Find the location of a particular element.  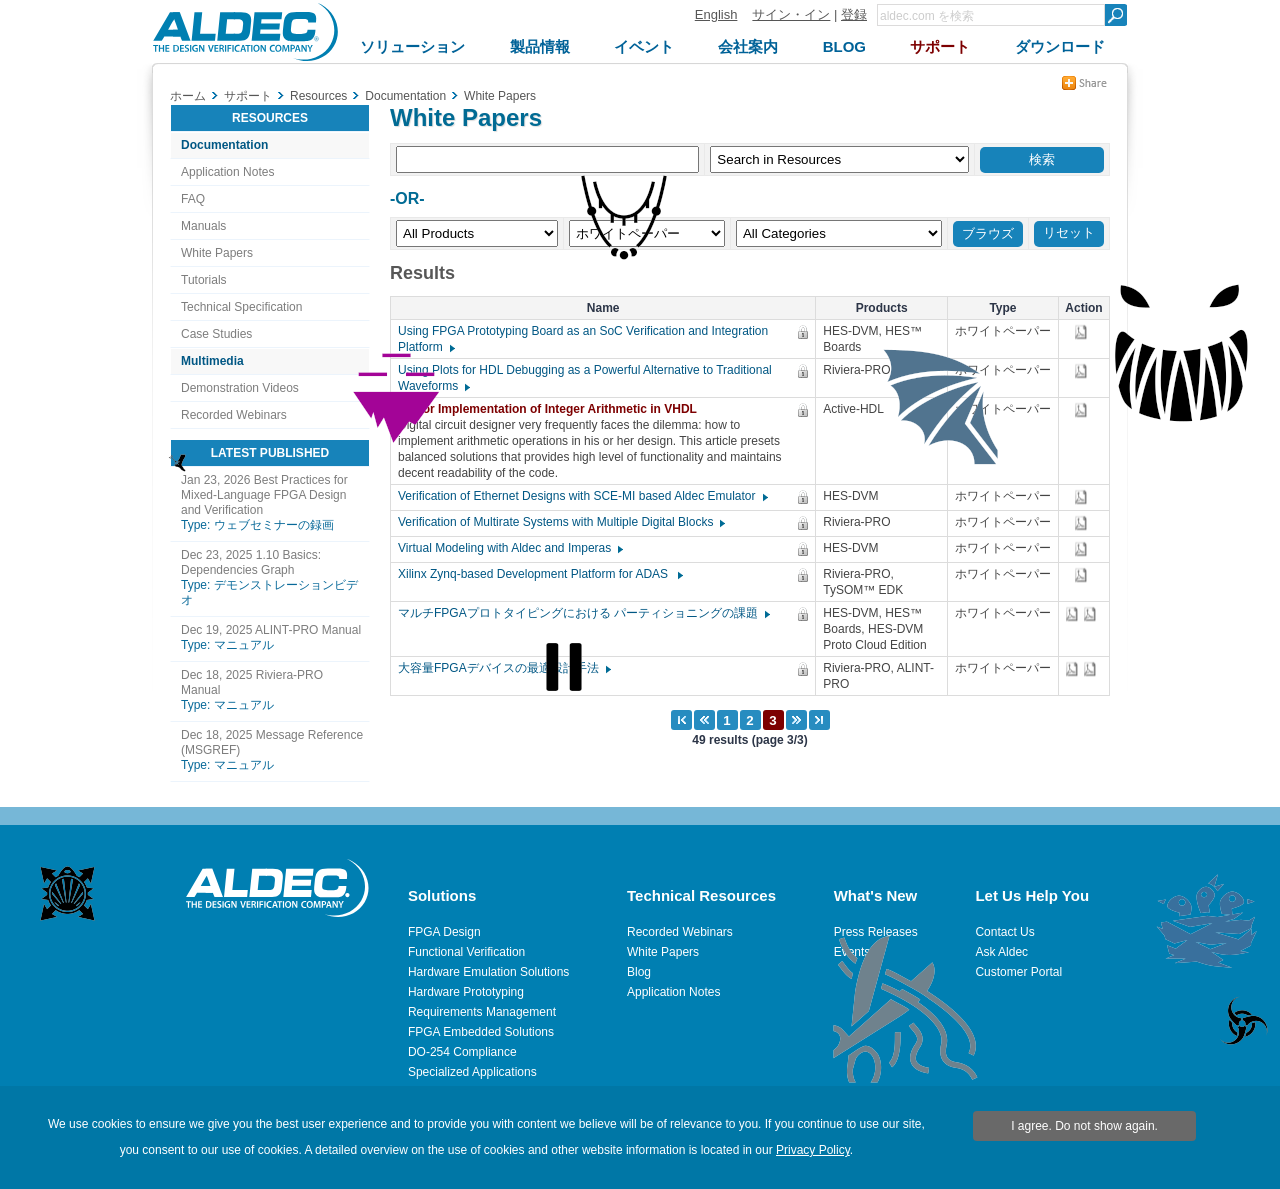

indicates a villain or enemy character is located at coordinates (1179, 353).